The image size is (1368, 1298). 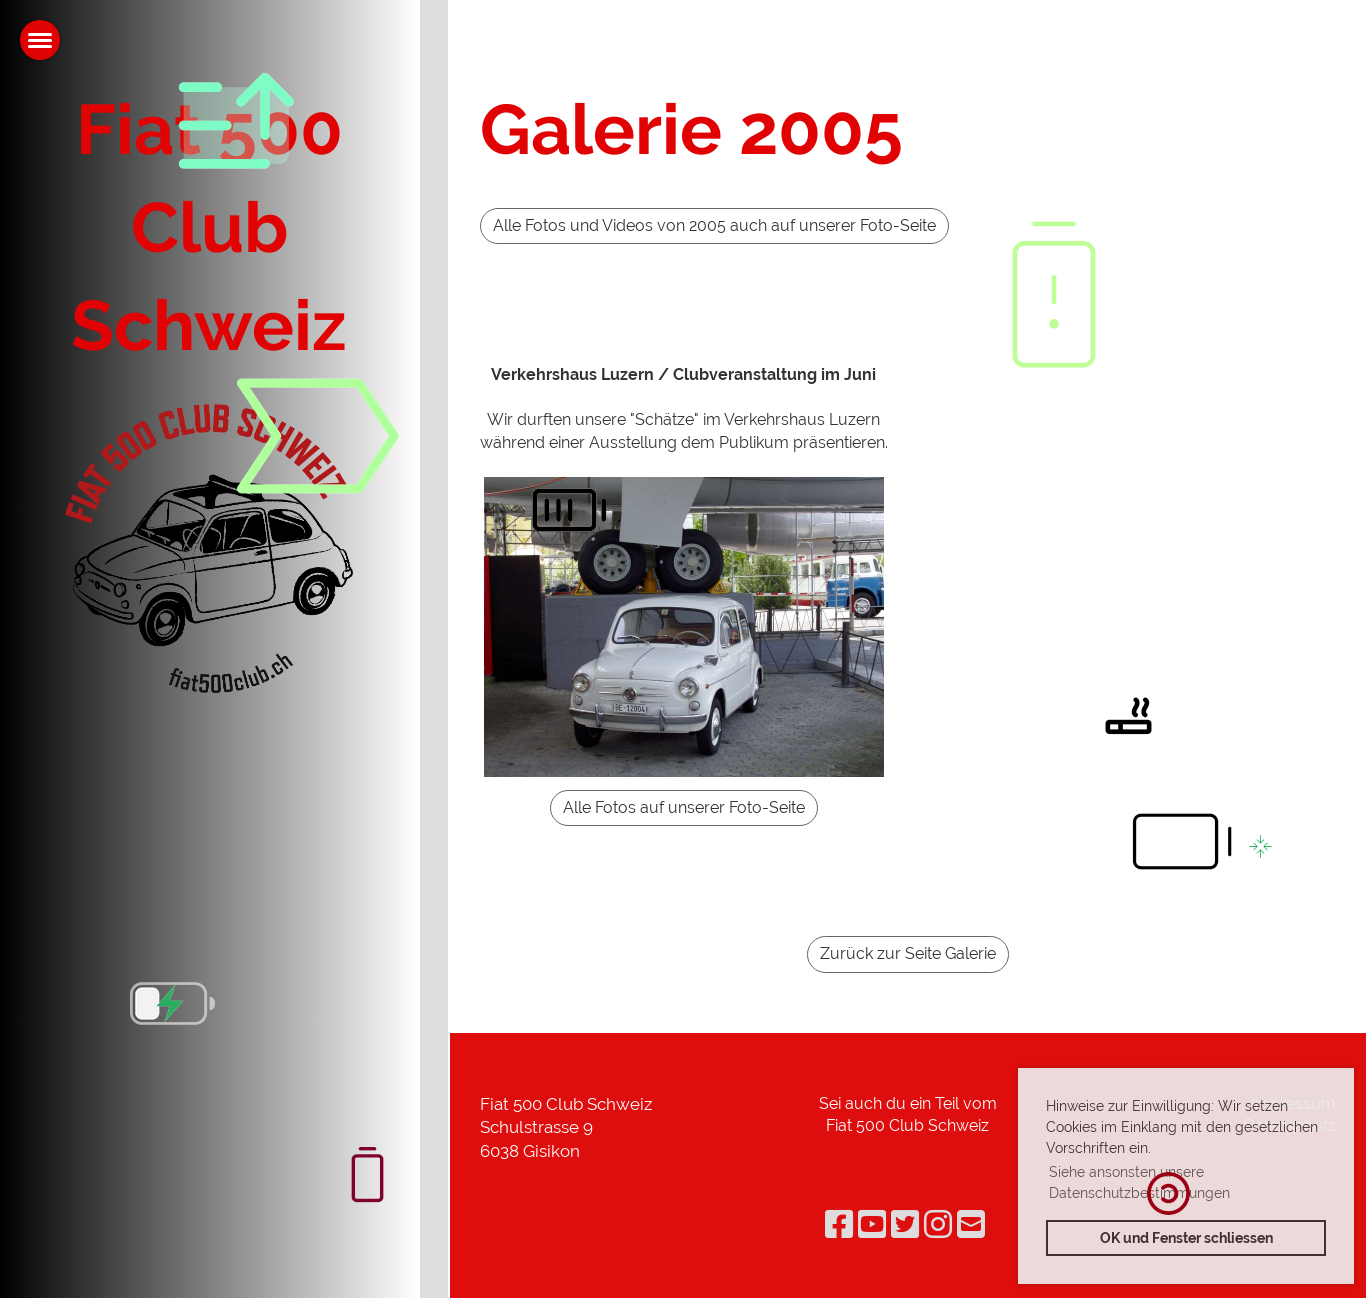 I want to click on collapse or minimize content from all sides, so click(x=1260, y=846).